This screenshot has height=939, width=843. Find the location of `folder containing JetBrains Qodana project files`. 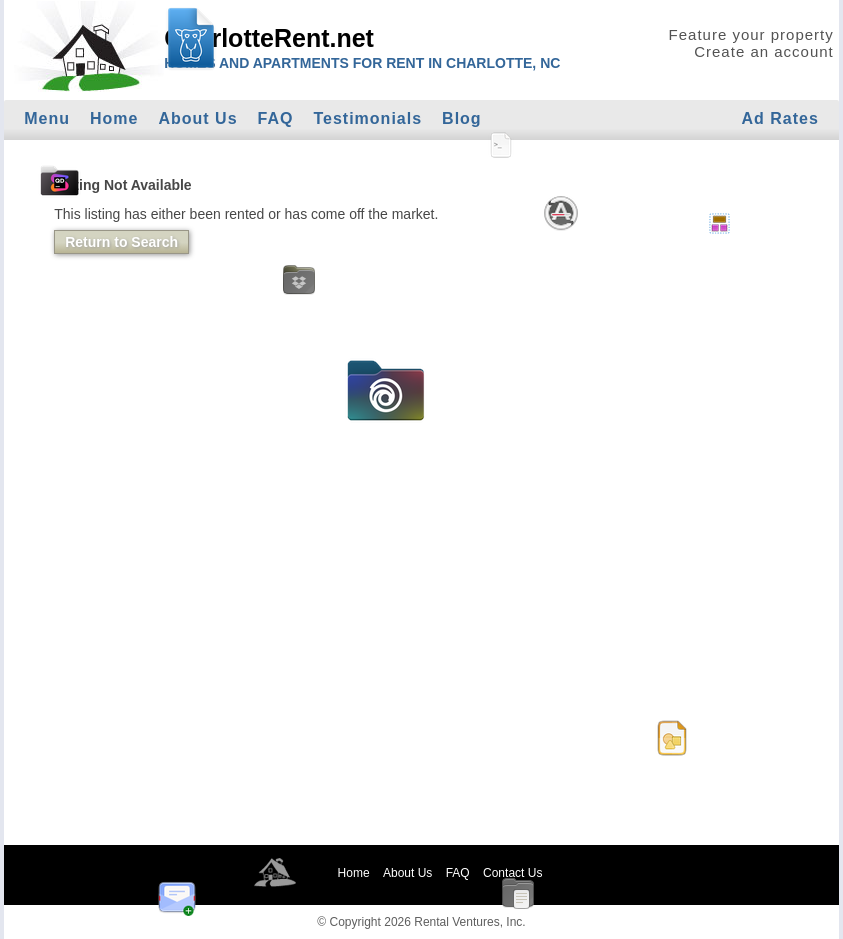

folder containing JetBrains Qodana project files is located at coordinates (59, 181).